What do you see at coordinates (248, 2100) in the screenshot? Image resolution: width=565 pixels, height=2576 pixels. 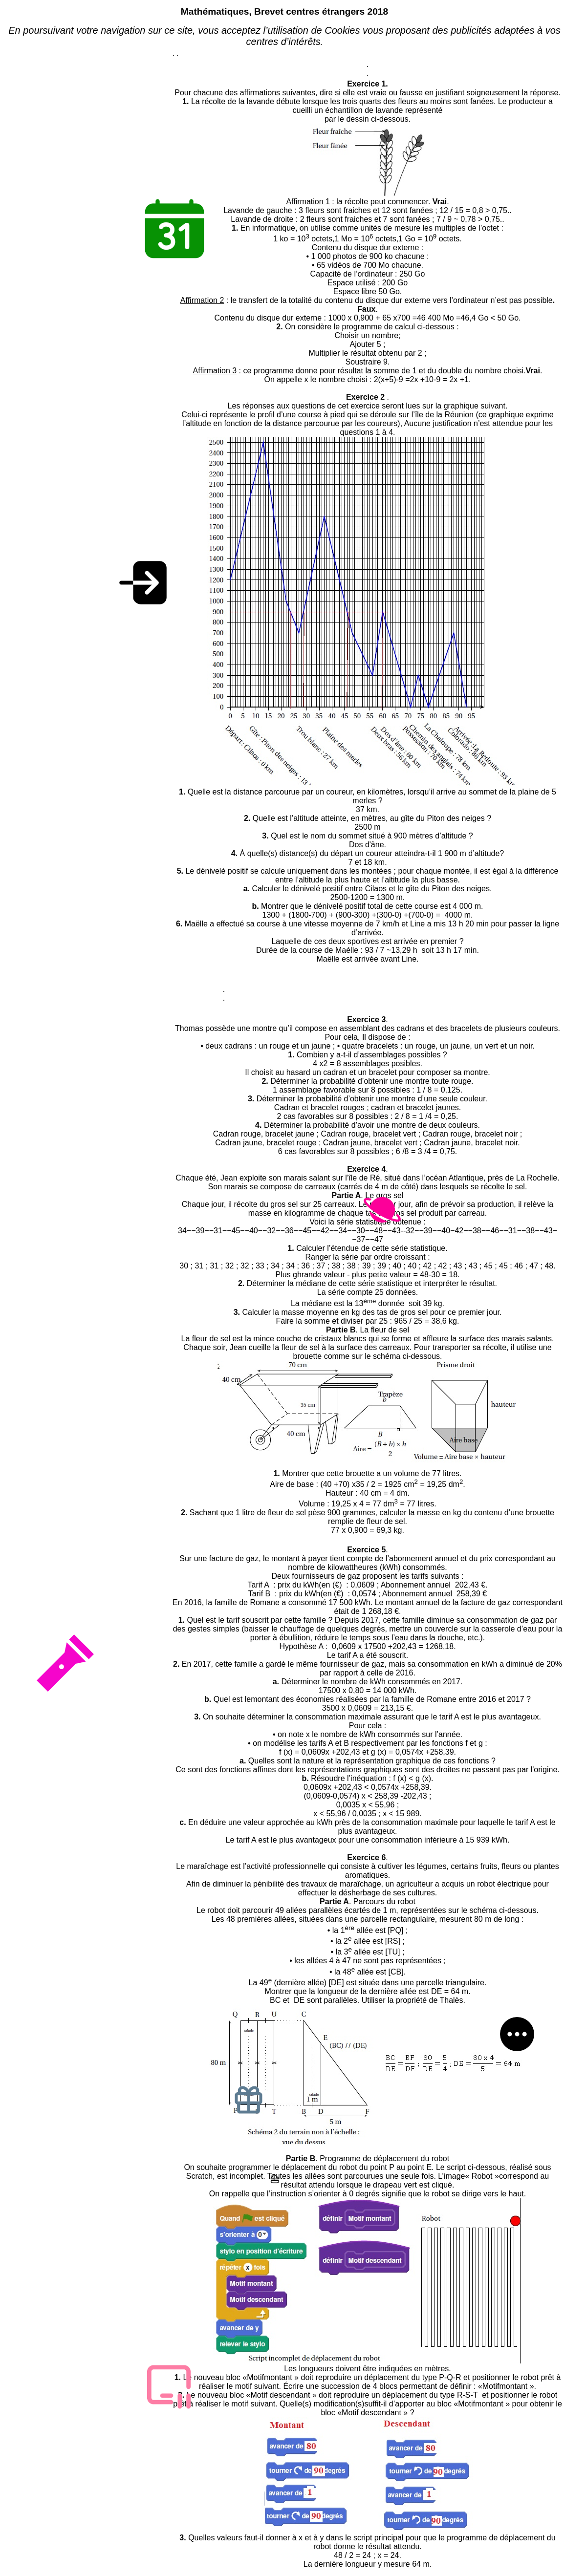 I see `view gifts or rewards` at bounding box center [248, 2100].